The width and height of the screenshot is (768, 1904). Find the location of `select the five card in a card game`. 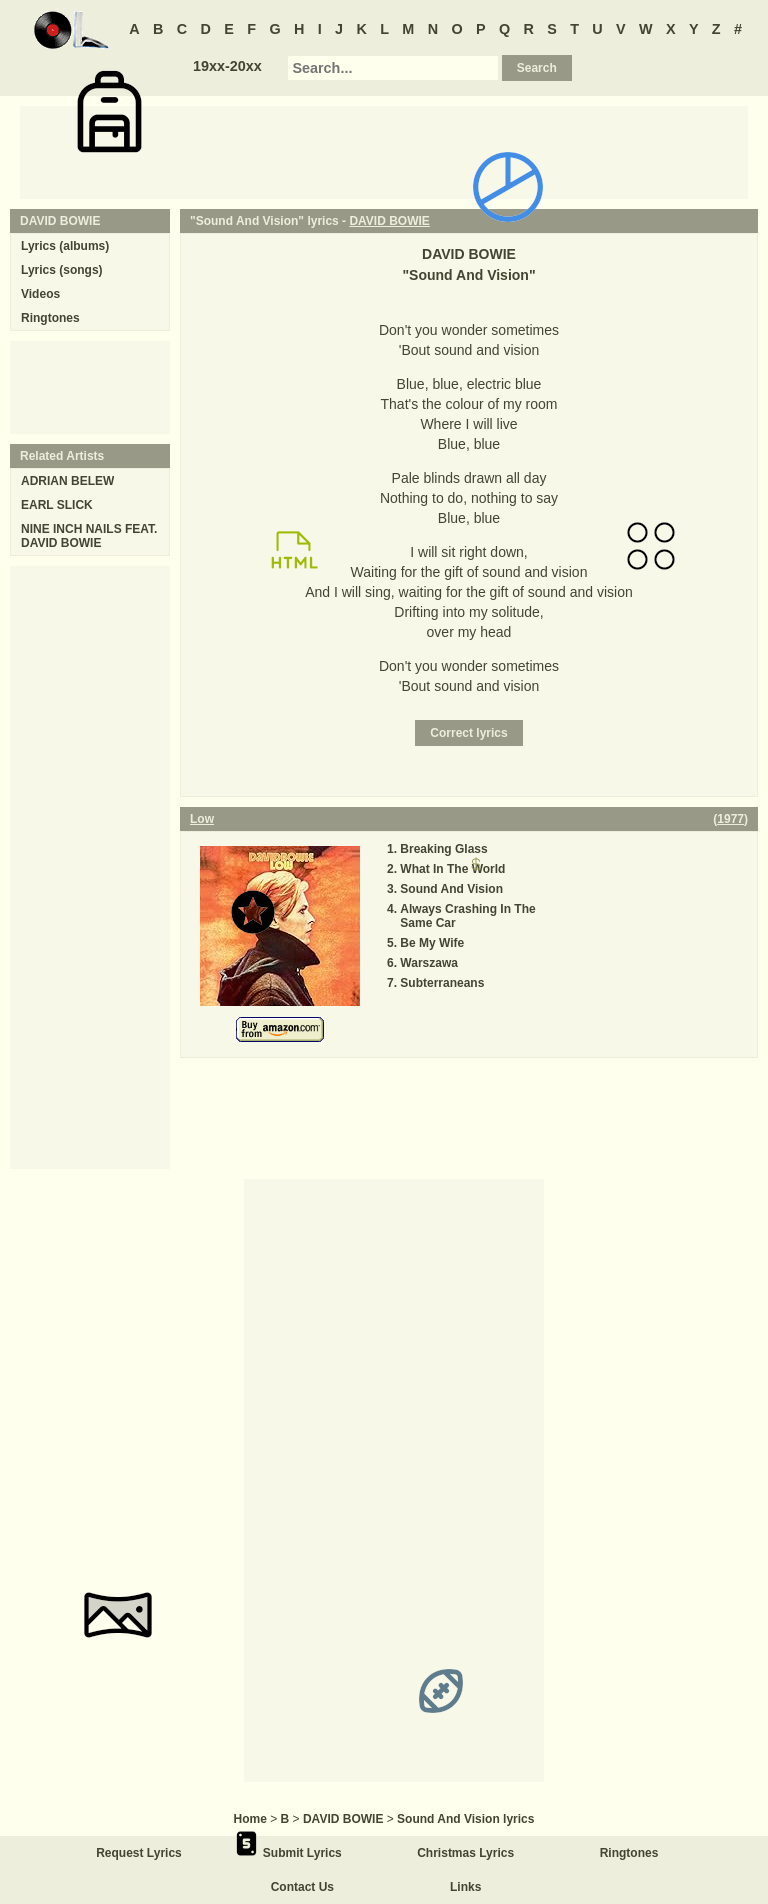

select the five card in a card game is located at coordinates (246, 1843).